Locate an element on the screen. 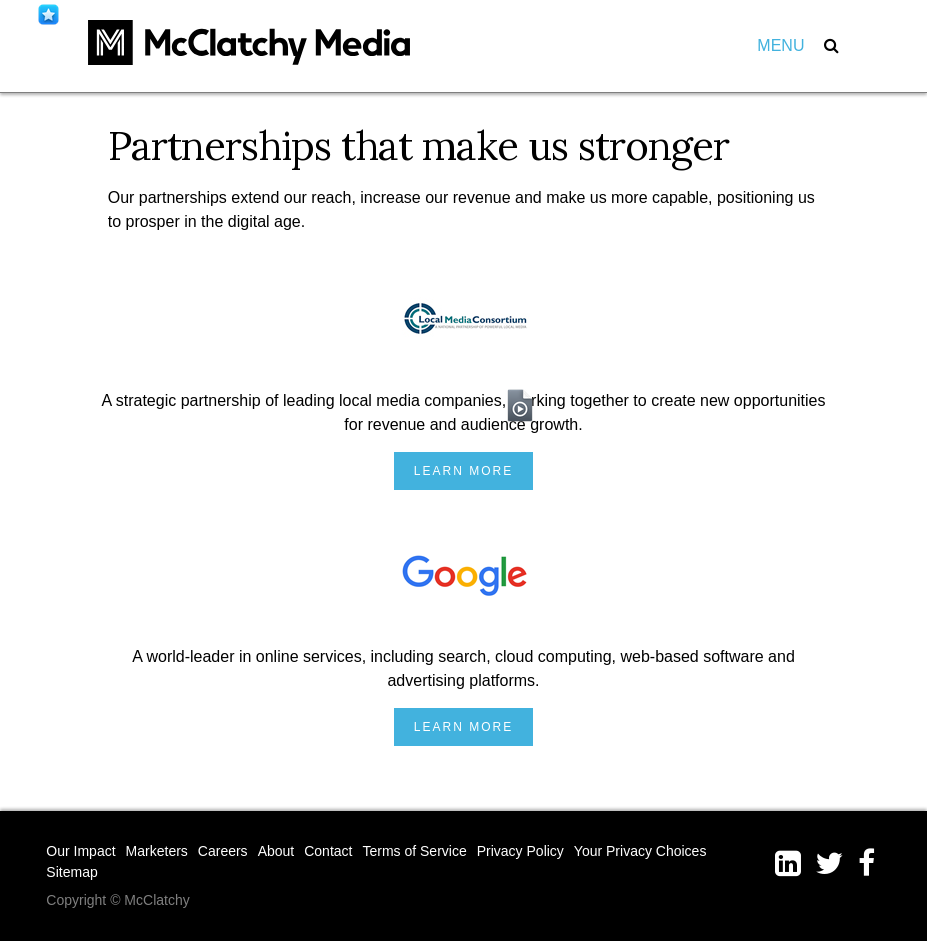 This screenshot has height=941, width=927. a kdenlive title clip file is located at coordinates (520, 406).